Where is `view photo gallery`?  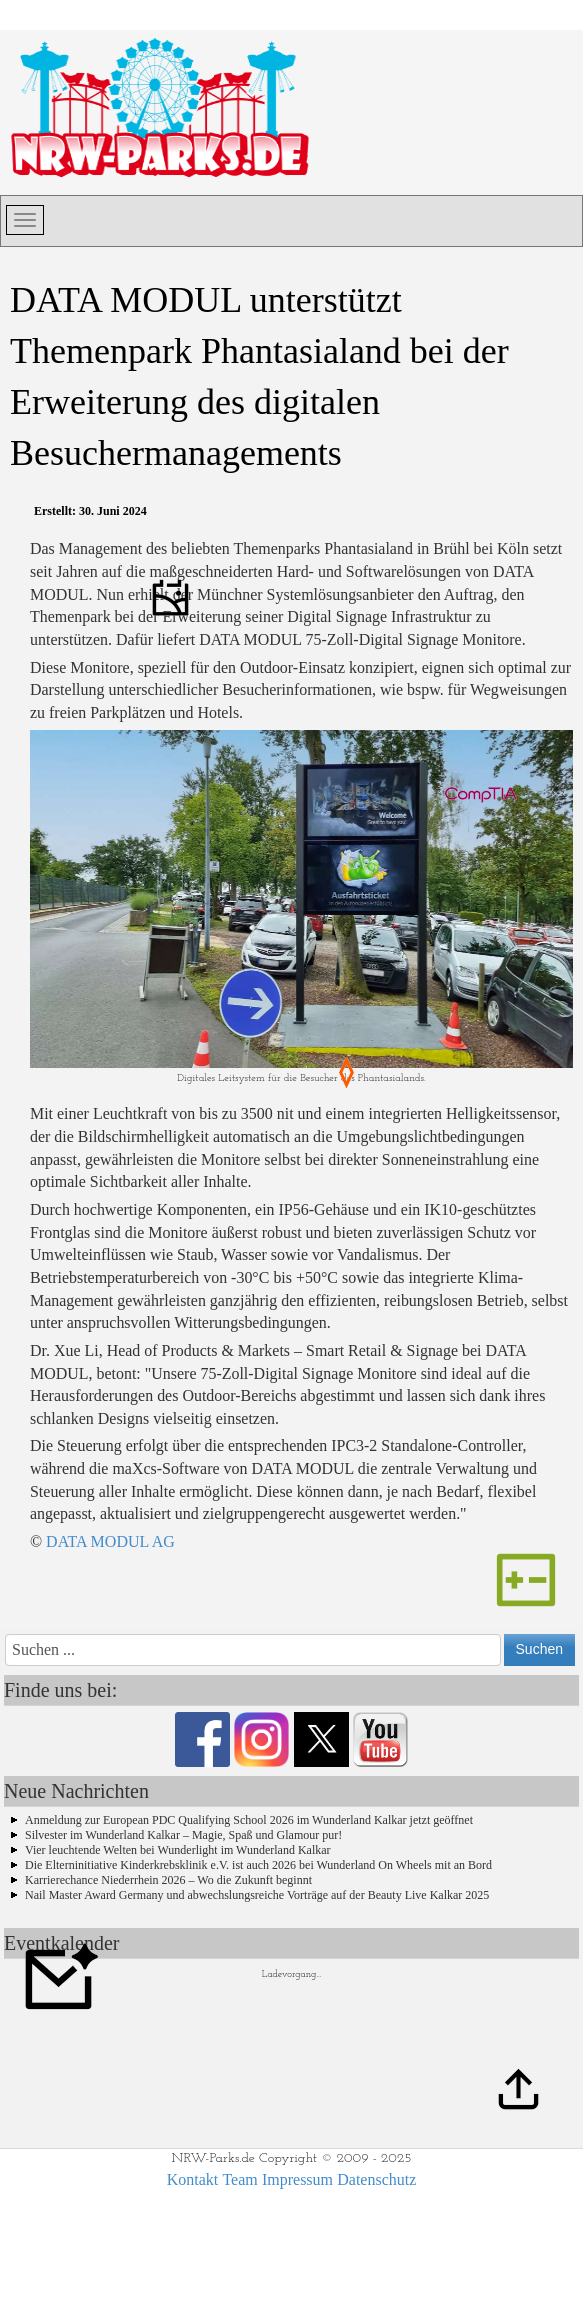 view photo gallery is located at coordinates (170, 599).